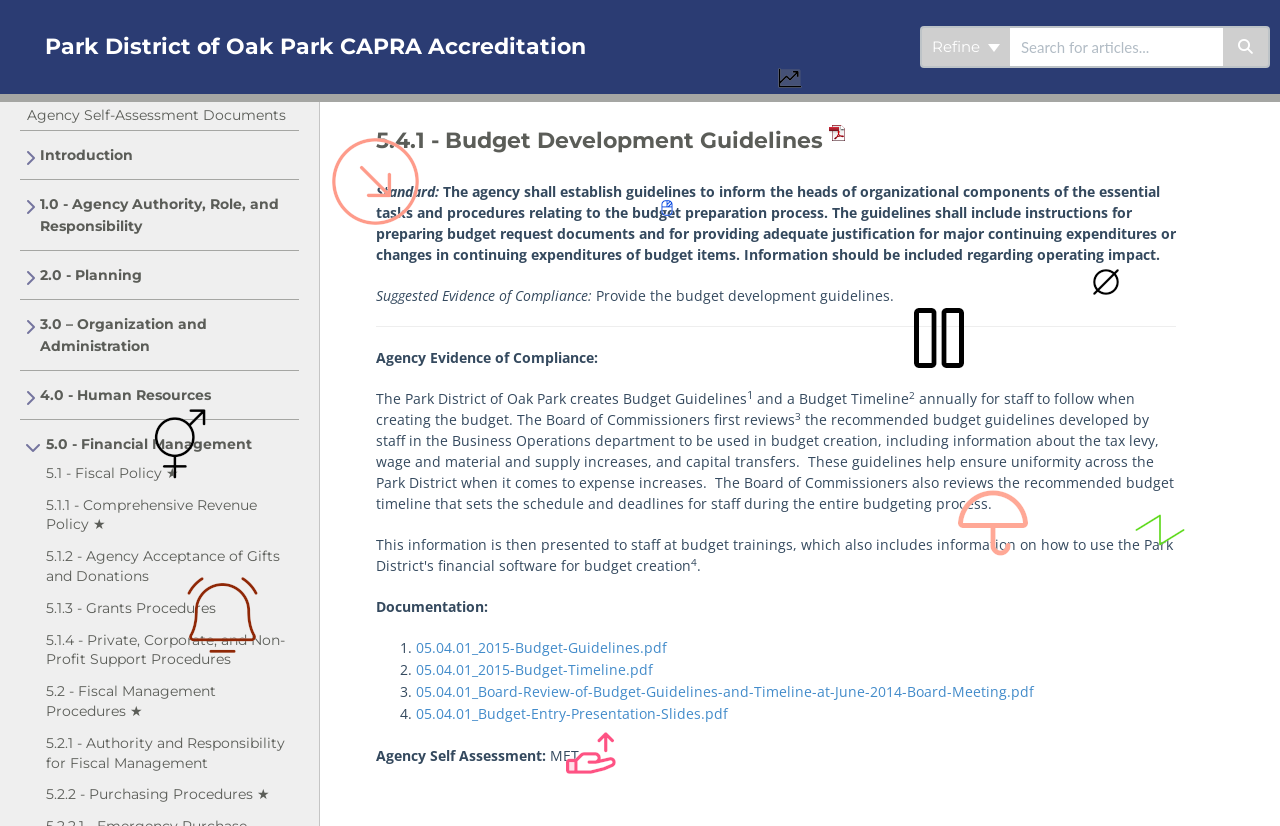 This screenshot has width=1280, height=826. Describe the element at coordinates (592, 755) in the screenshot. I see `upload or share content` at that location.